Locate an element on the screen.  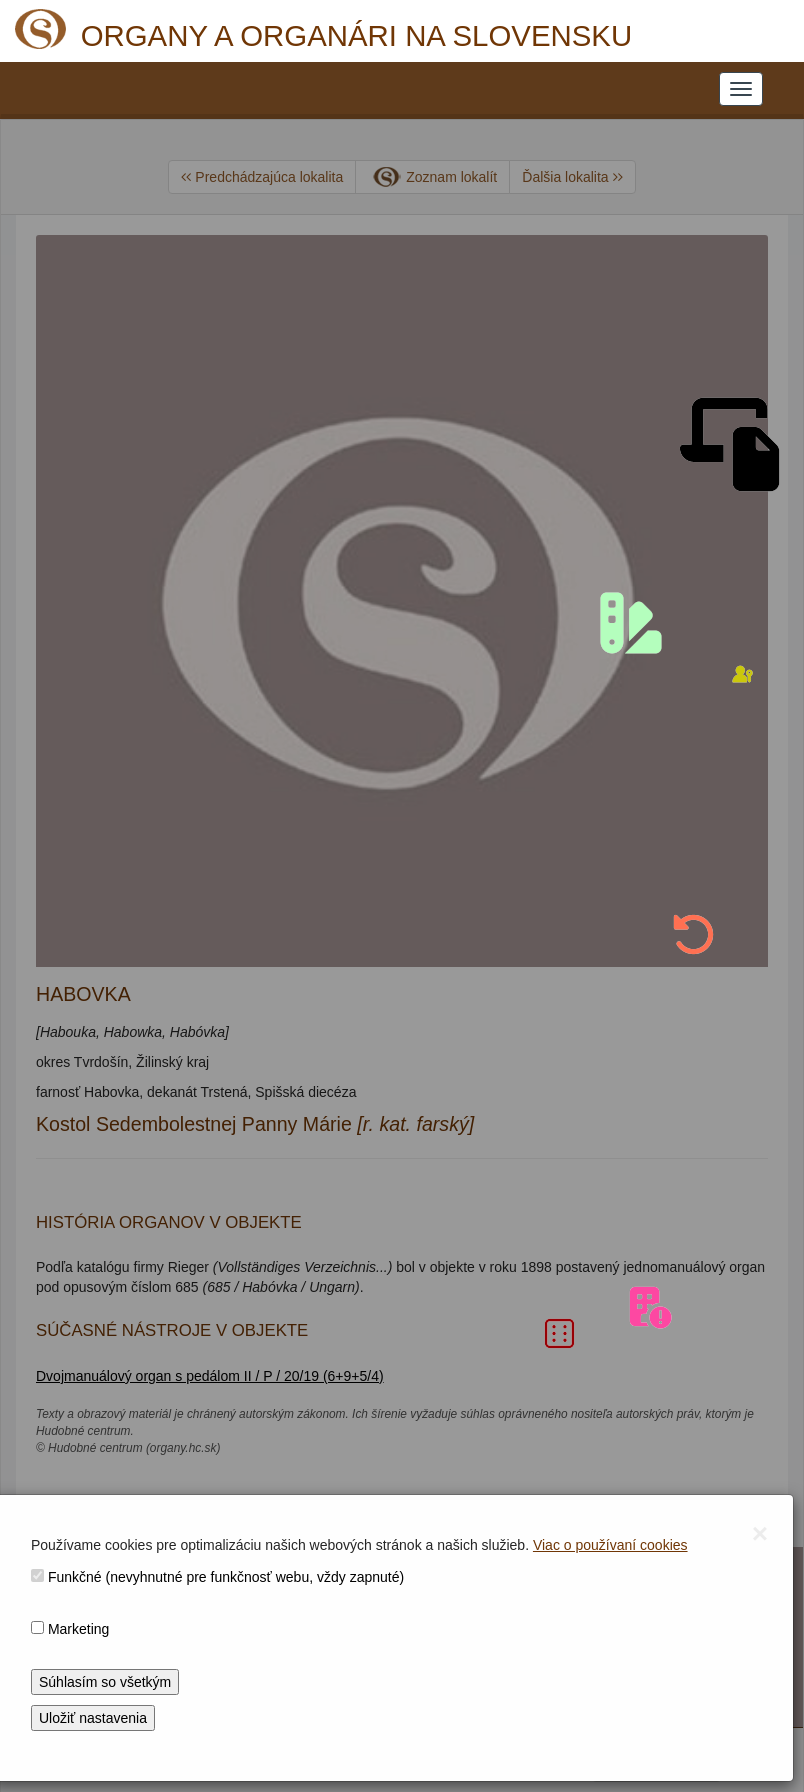
building or property alert notification is located at coordinates (649, 1306).